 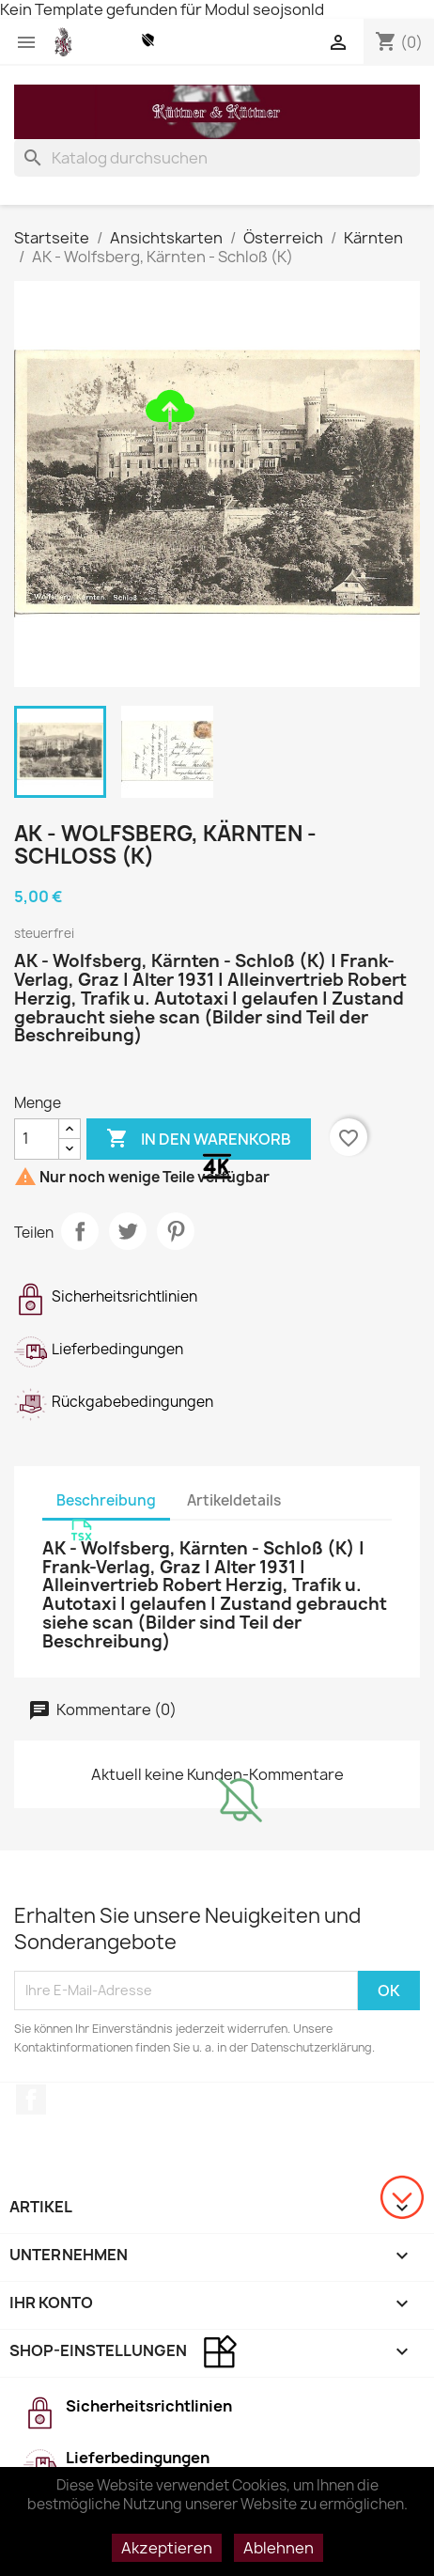 What do you see at coordinates (170, 410) in the screenshot?
I see `upload a file to the cloud` at bounding box center [170, 410].